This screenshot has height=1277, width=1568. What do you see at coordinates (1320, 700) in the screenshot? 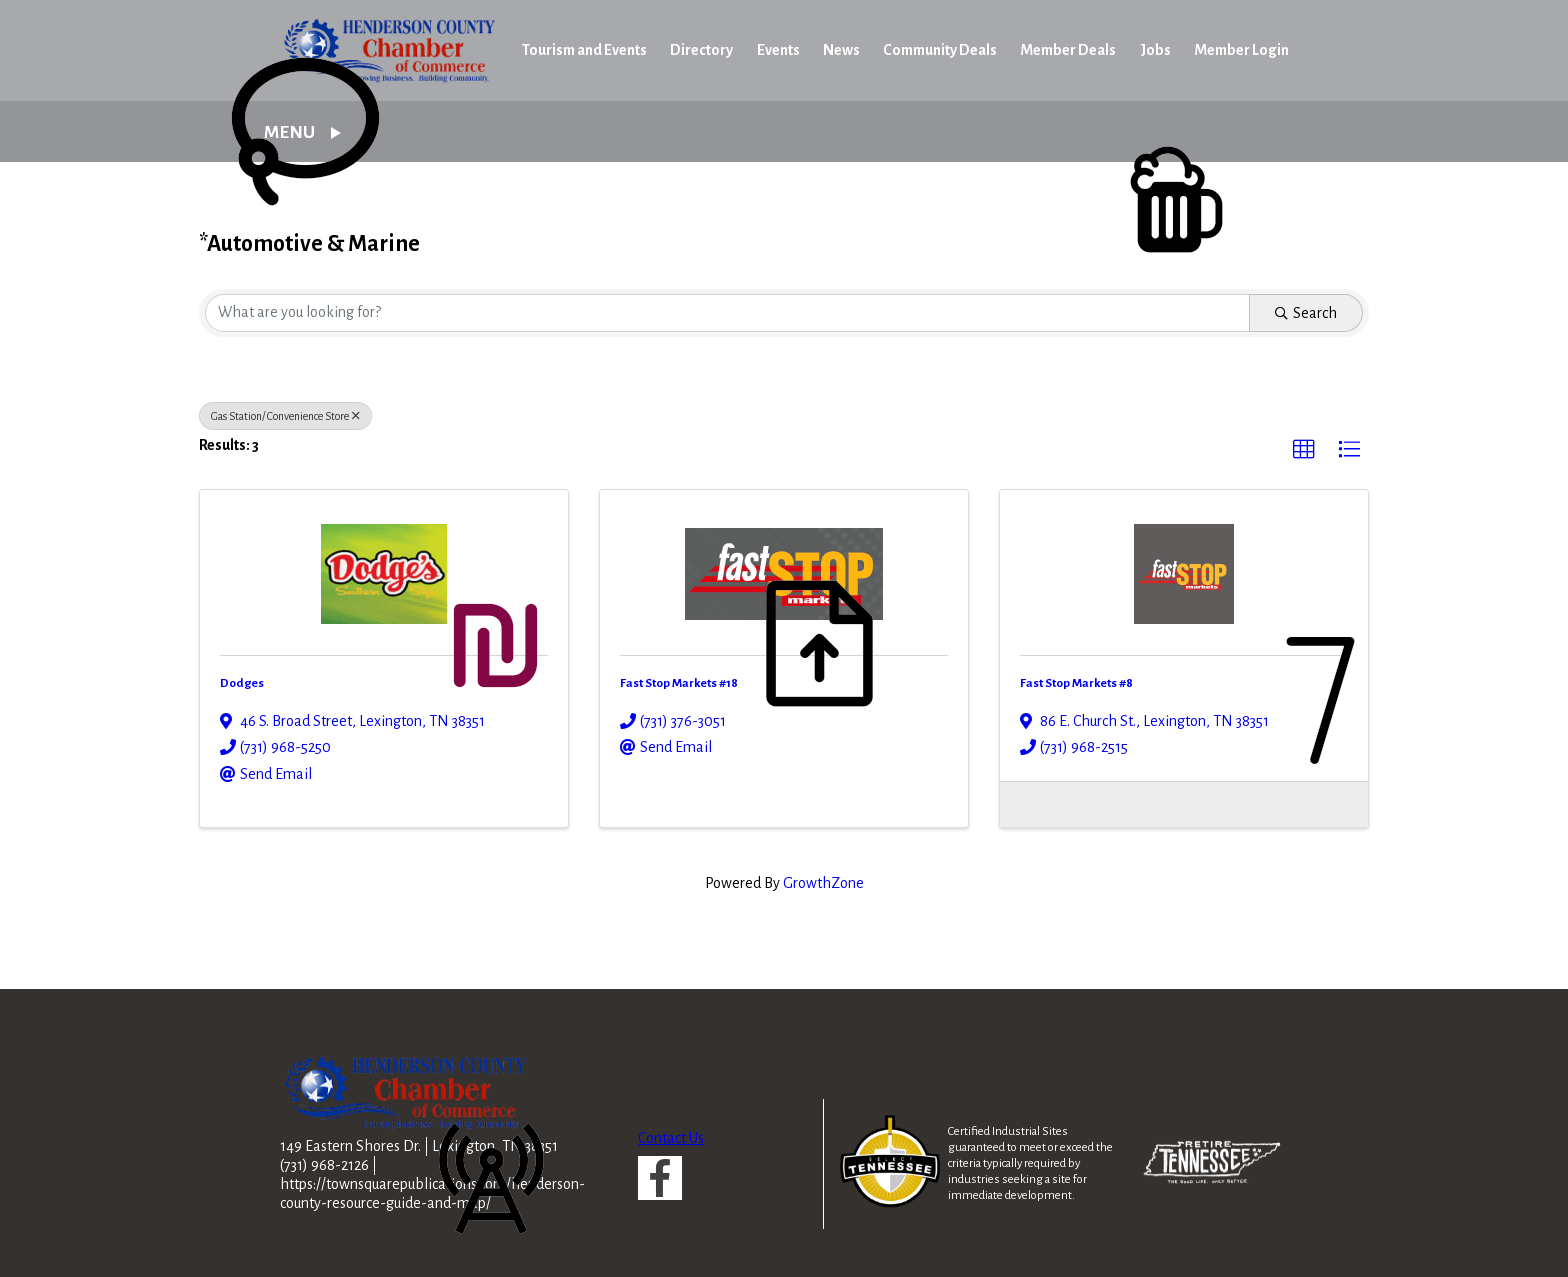
I see `indicates the number seven in a list or sequence` at bounding box center [1320, 700].